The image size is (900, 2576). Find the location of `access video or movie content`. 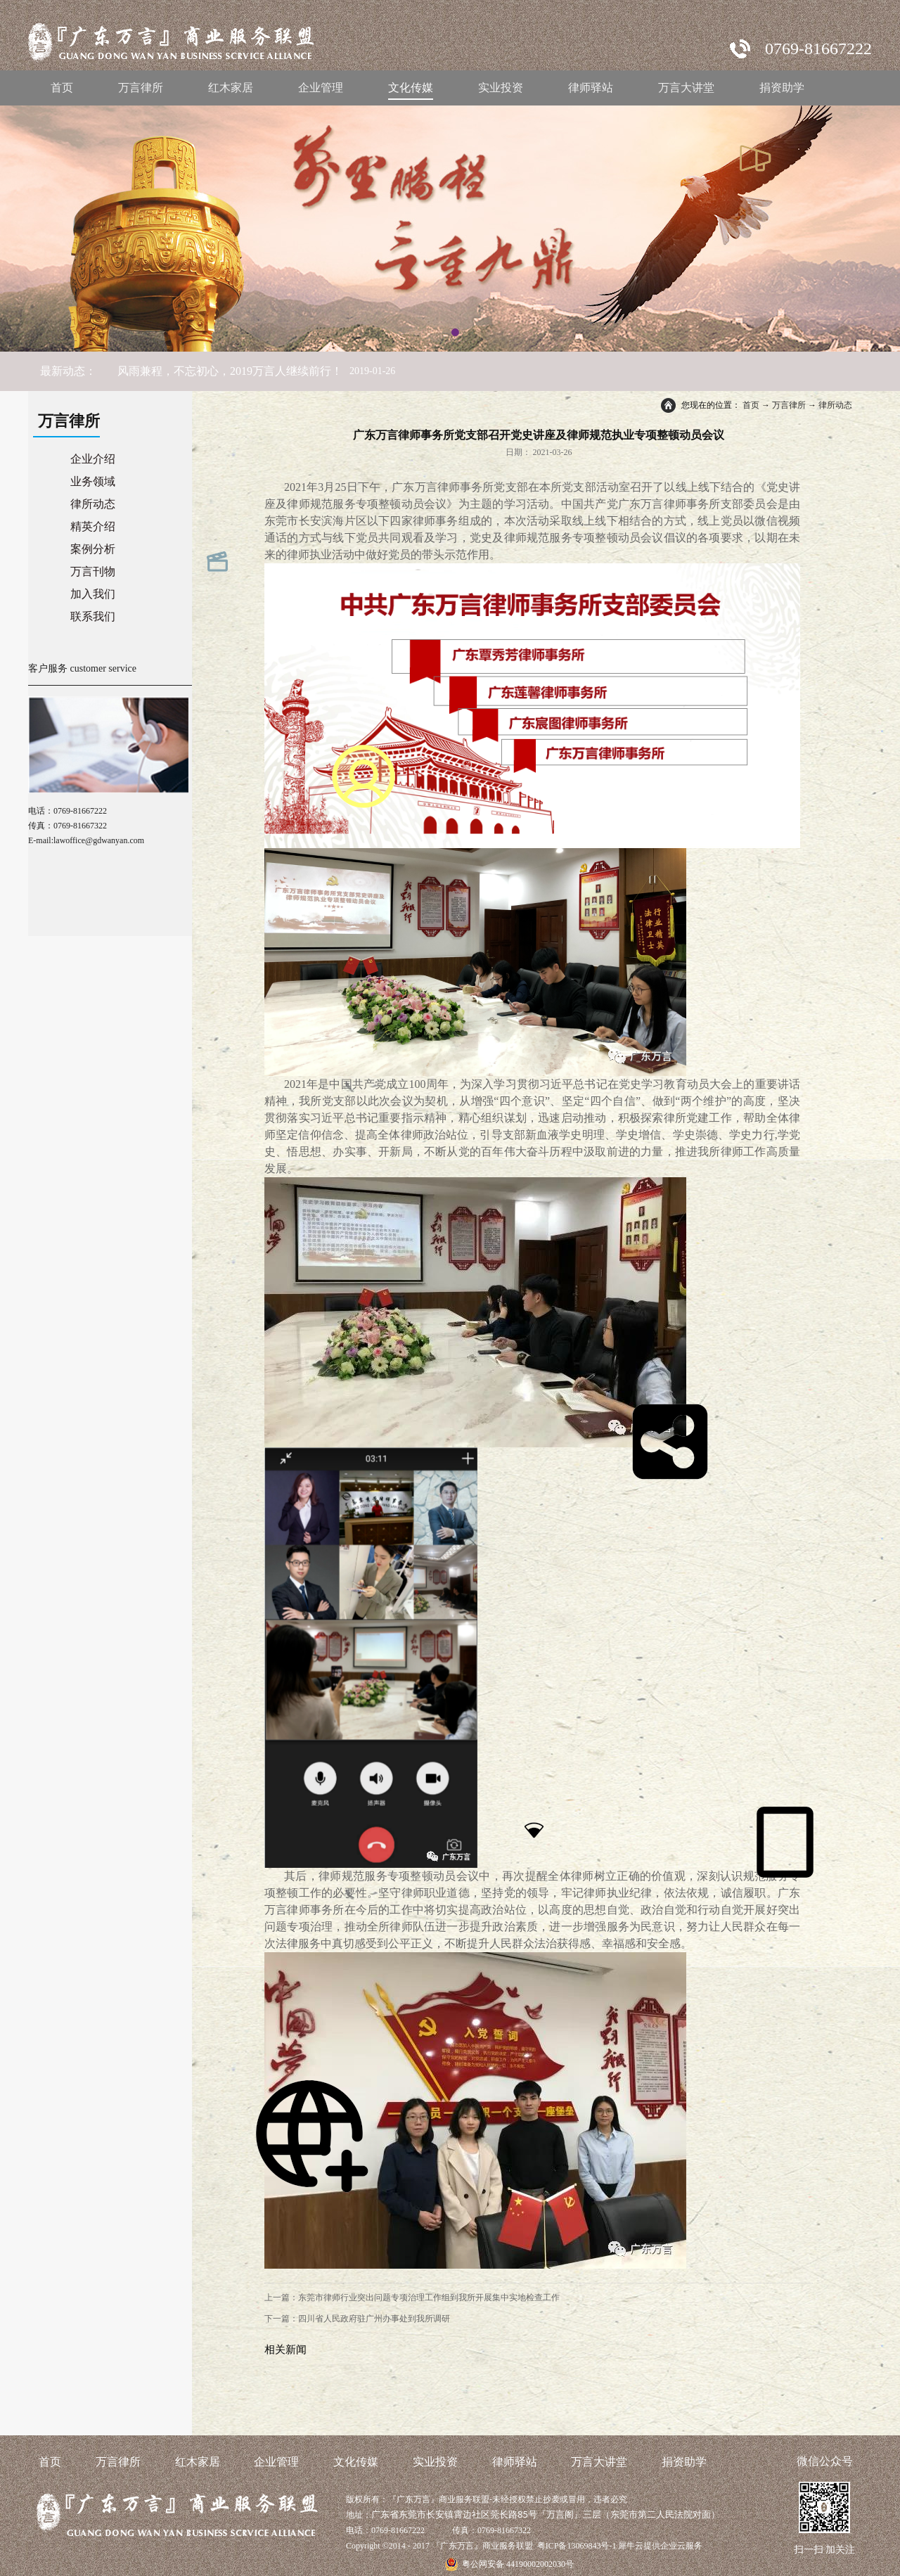

access video or movie content is located at coordinates (217, 562).